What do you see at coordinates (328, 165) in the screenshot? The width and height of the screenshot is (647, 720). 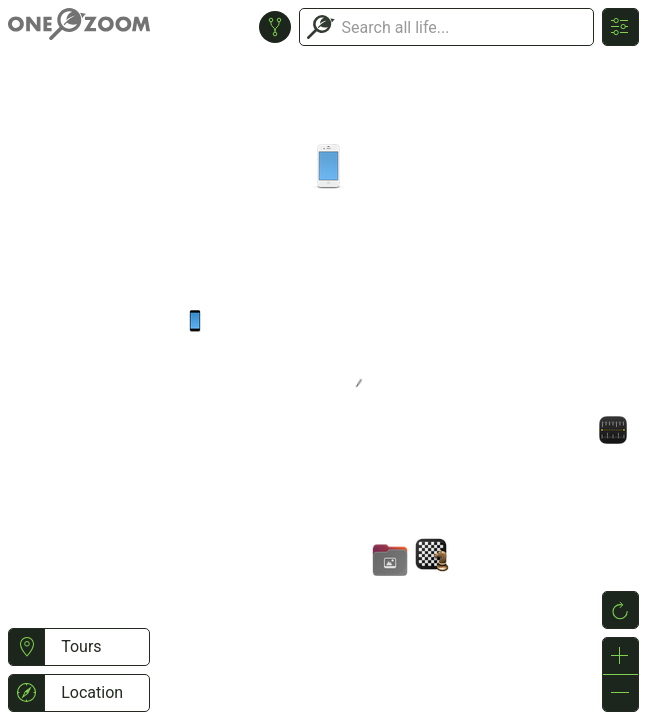 I see `view connected iPhone device` at bounding box center [328, 165].